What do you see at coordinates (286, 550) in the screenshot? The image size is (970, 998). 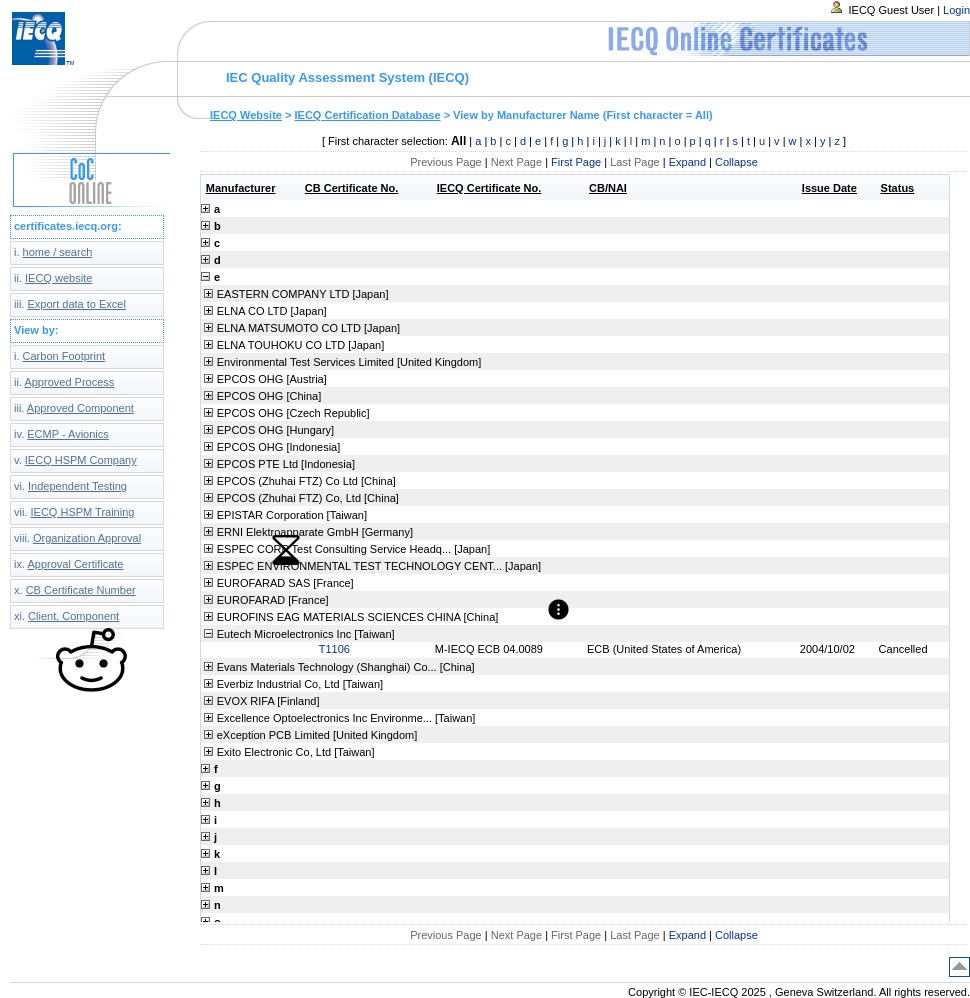 I see `indicates time is running low` at bounding box center [286, 550].